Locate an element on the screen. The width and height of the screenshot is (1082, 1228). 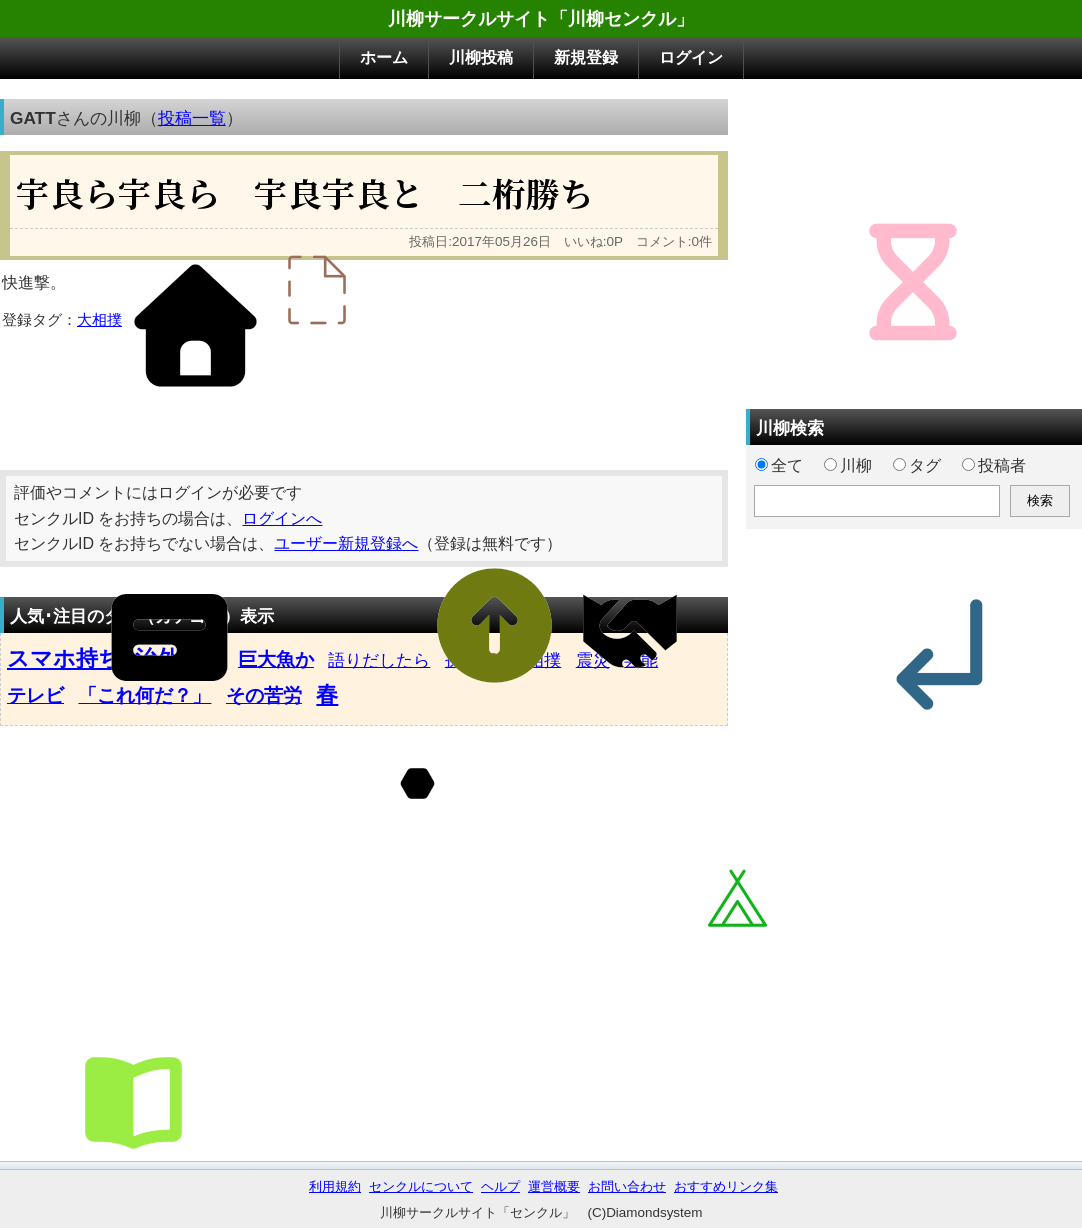
indicates loading or processing in progress is located at coordinates (913, 282).